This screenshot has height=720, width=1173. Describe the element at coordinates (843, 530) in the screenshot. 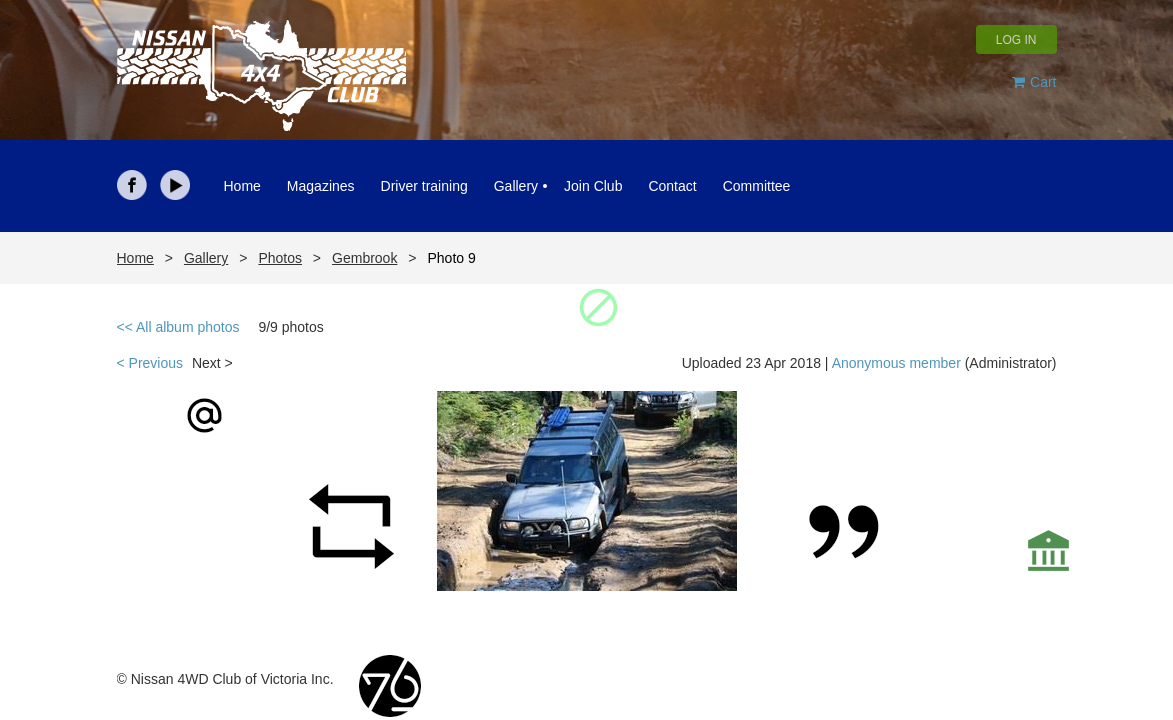

I see `insert a closing quotation mark` at that location.